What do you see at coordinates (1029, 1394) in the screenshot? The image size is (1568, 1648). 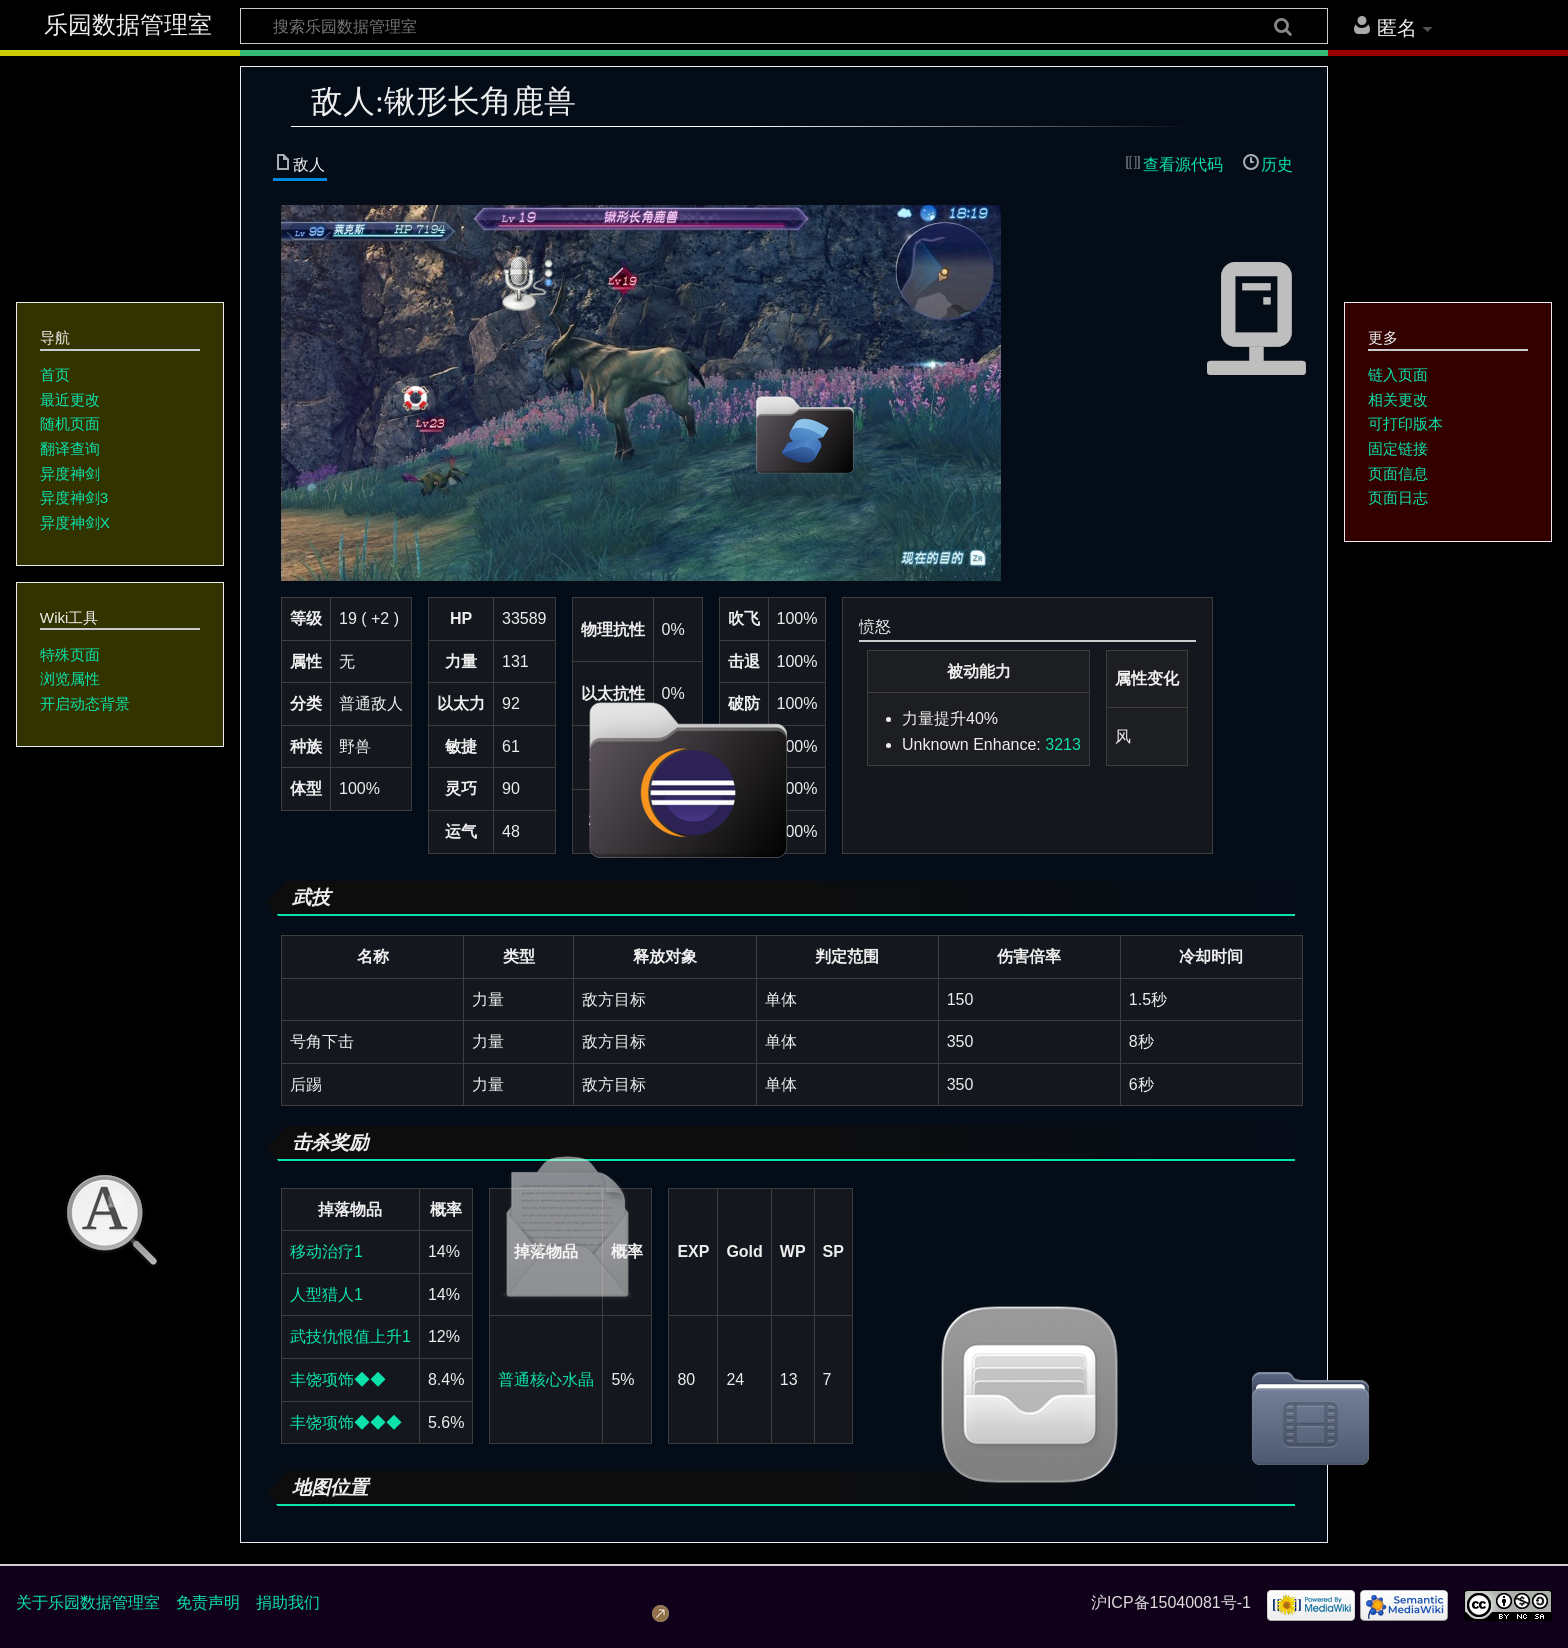 I see `open apple wallet app` at bounding box center [1029, 1394].